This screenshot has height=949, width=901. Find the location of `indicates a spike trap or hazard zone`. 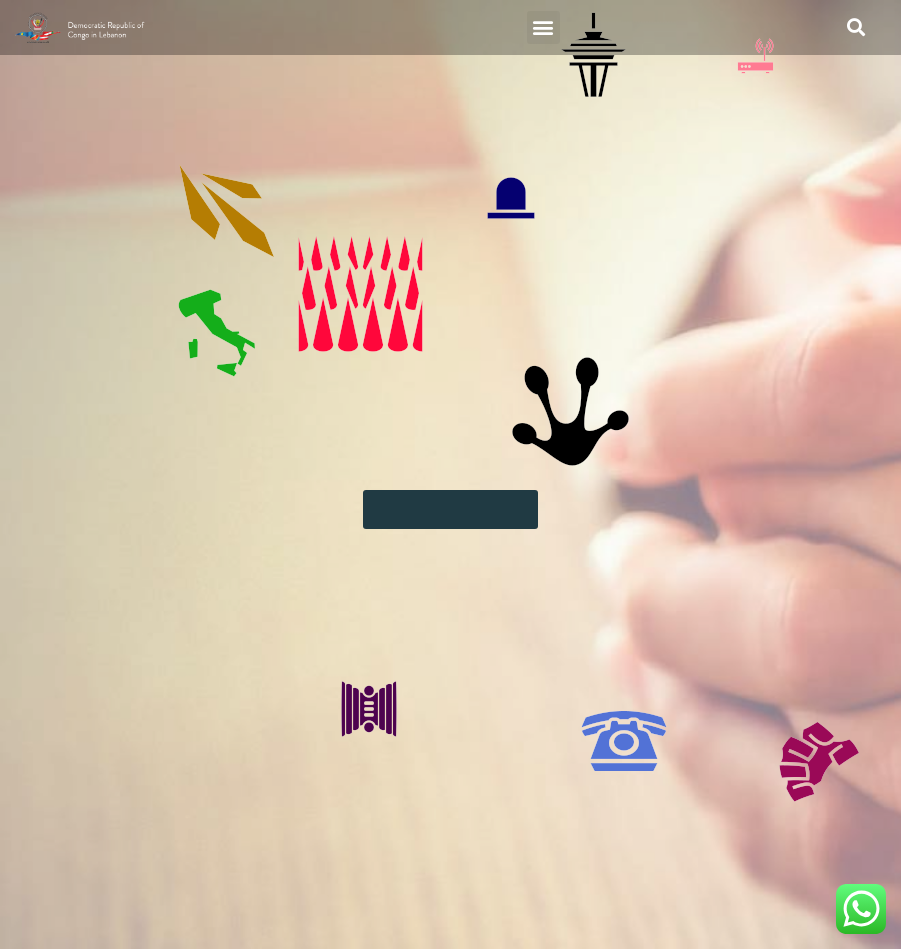

indicates a spike trap or hazard zone is located at coordinates (360, 290).